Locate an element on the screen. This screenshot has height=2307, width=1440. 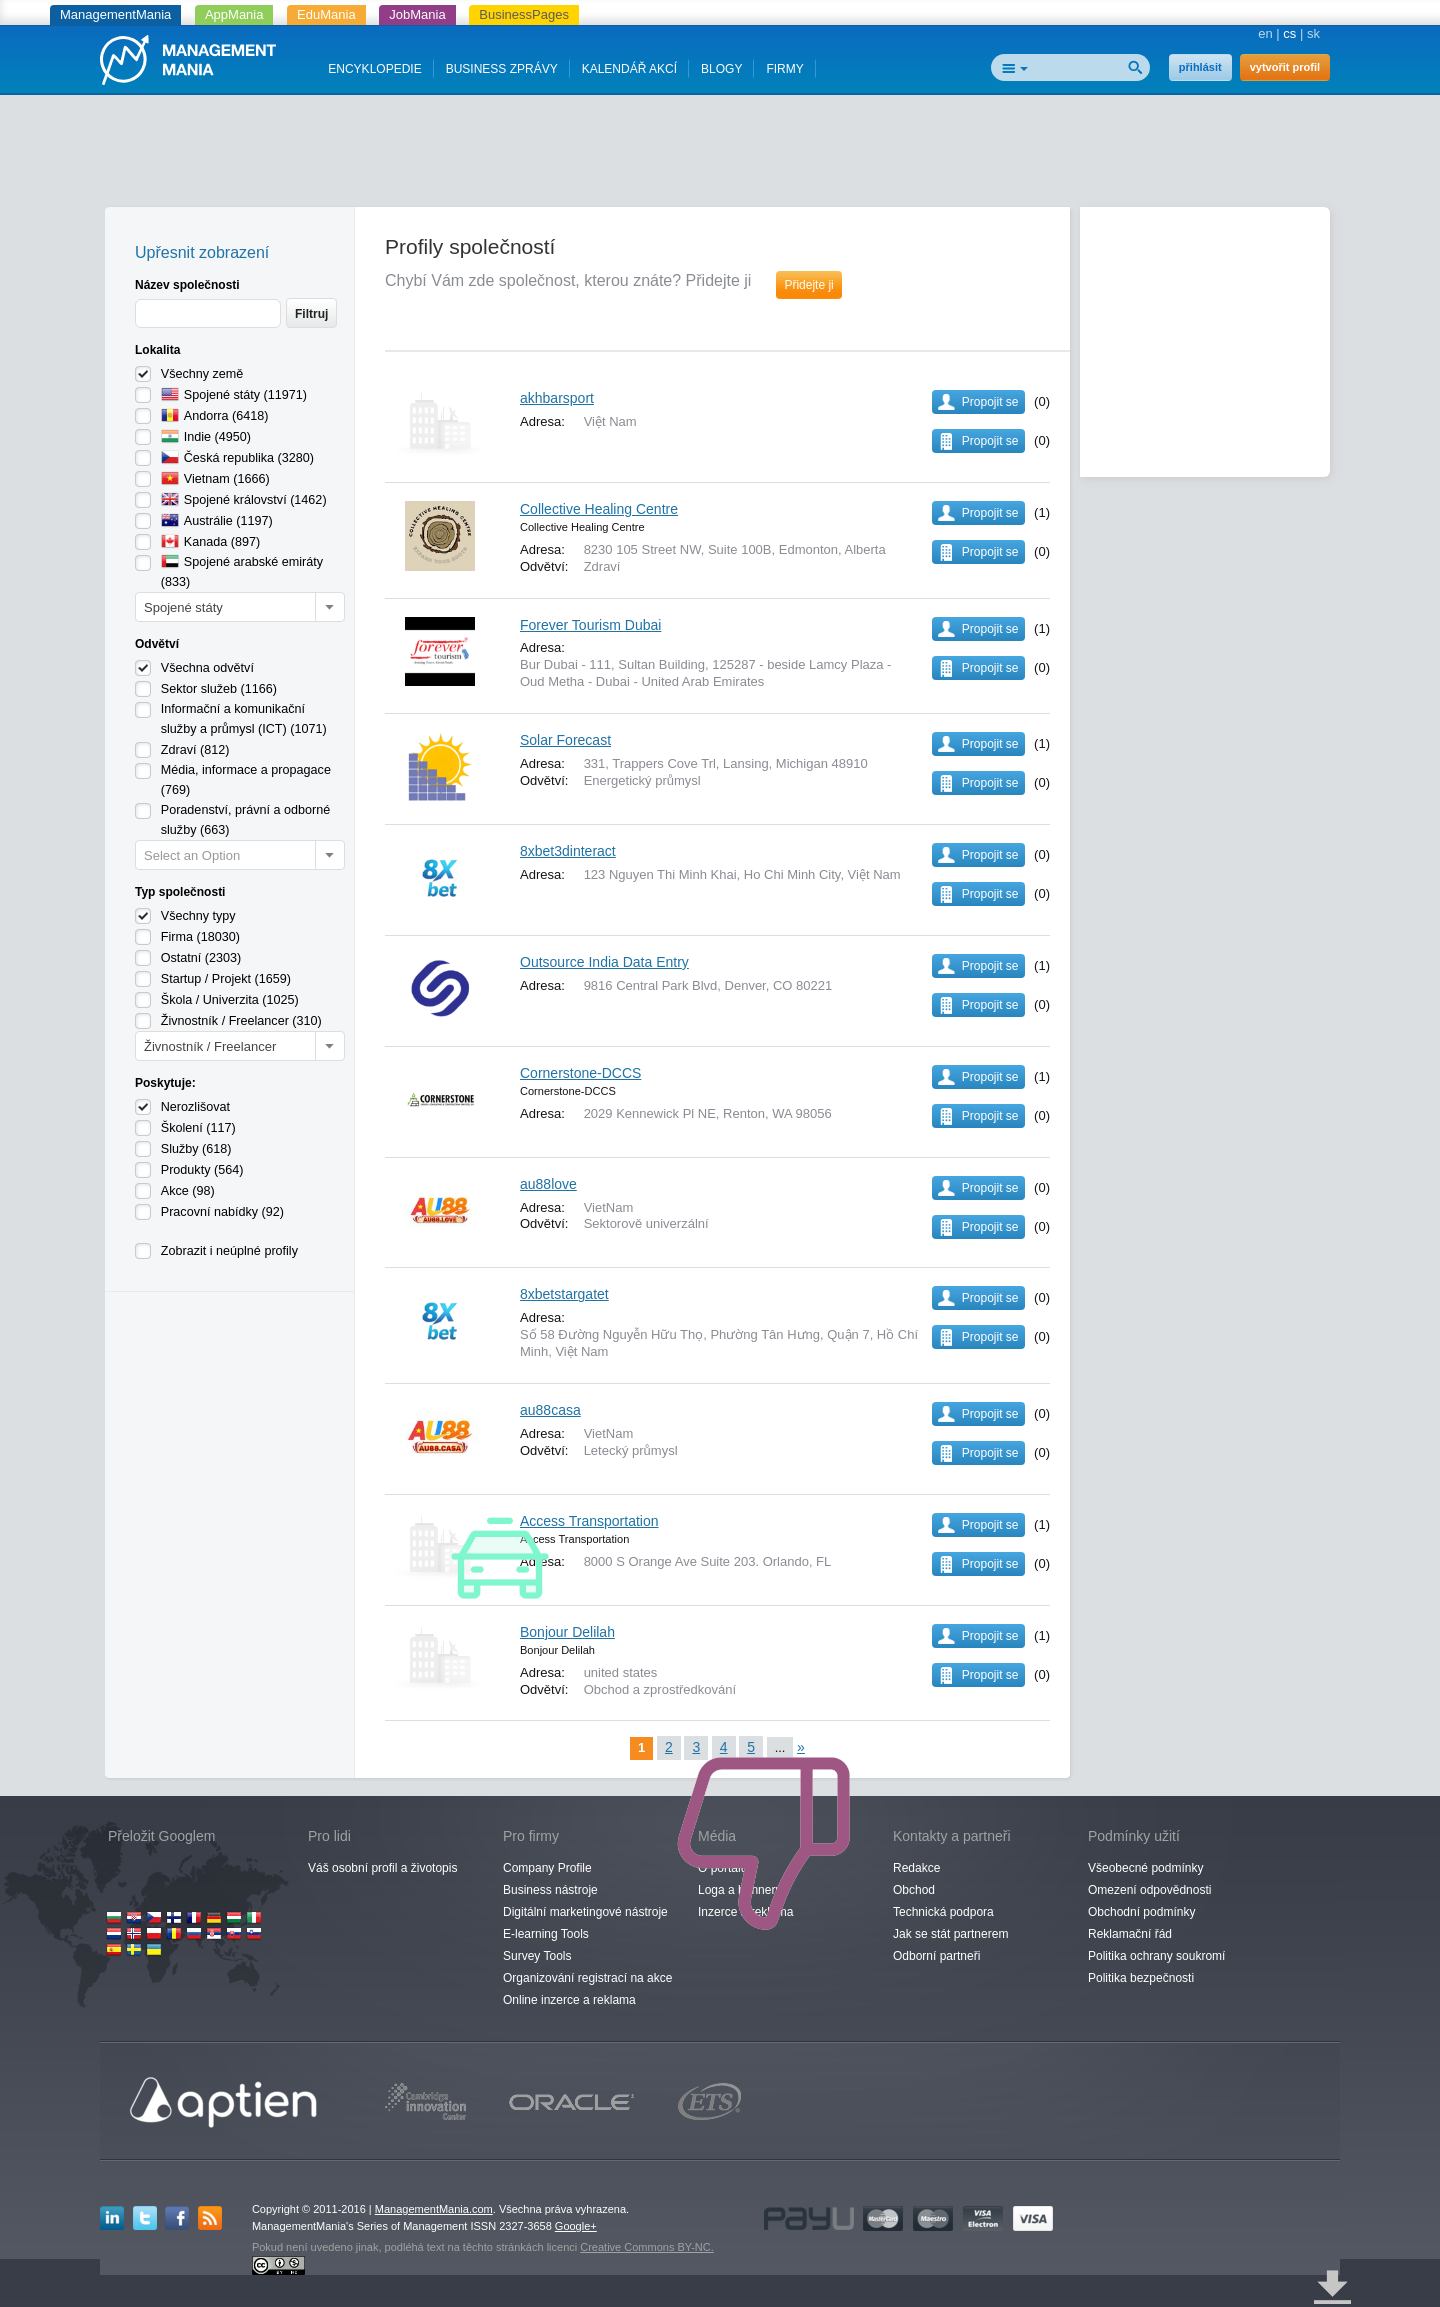
dislike or downvote content is located at coordinates (763, 1843).